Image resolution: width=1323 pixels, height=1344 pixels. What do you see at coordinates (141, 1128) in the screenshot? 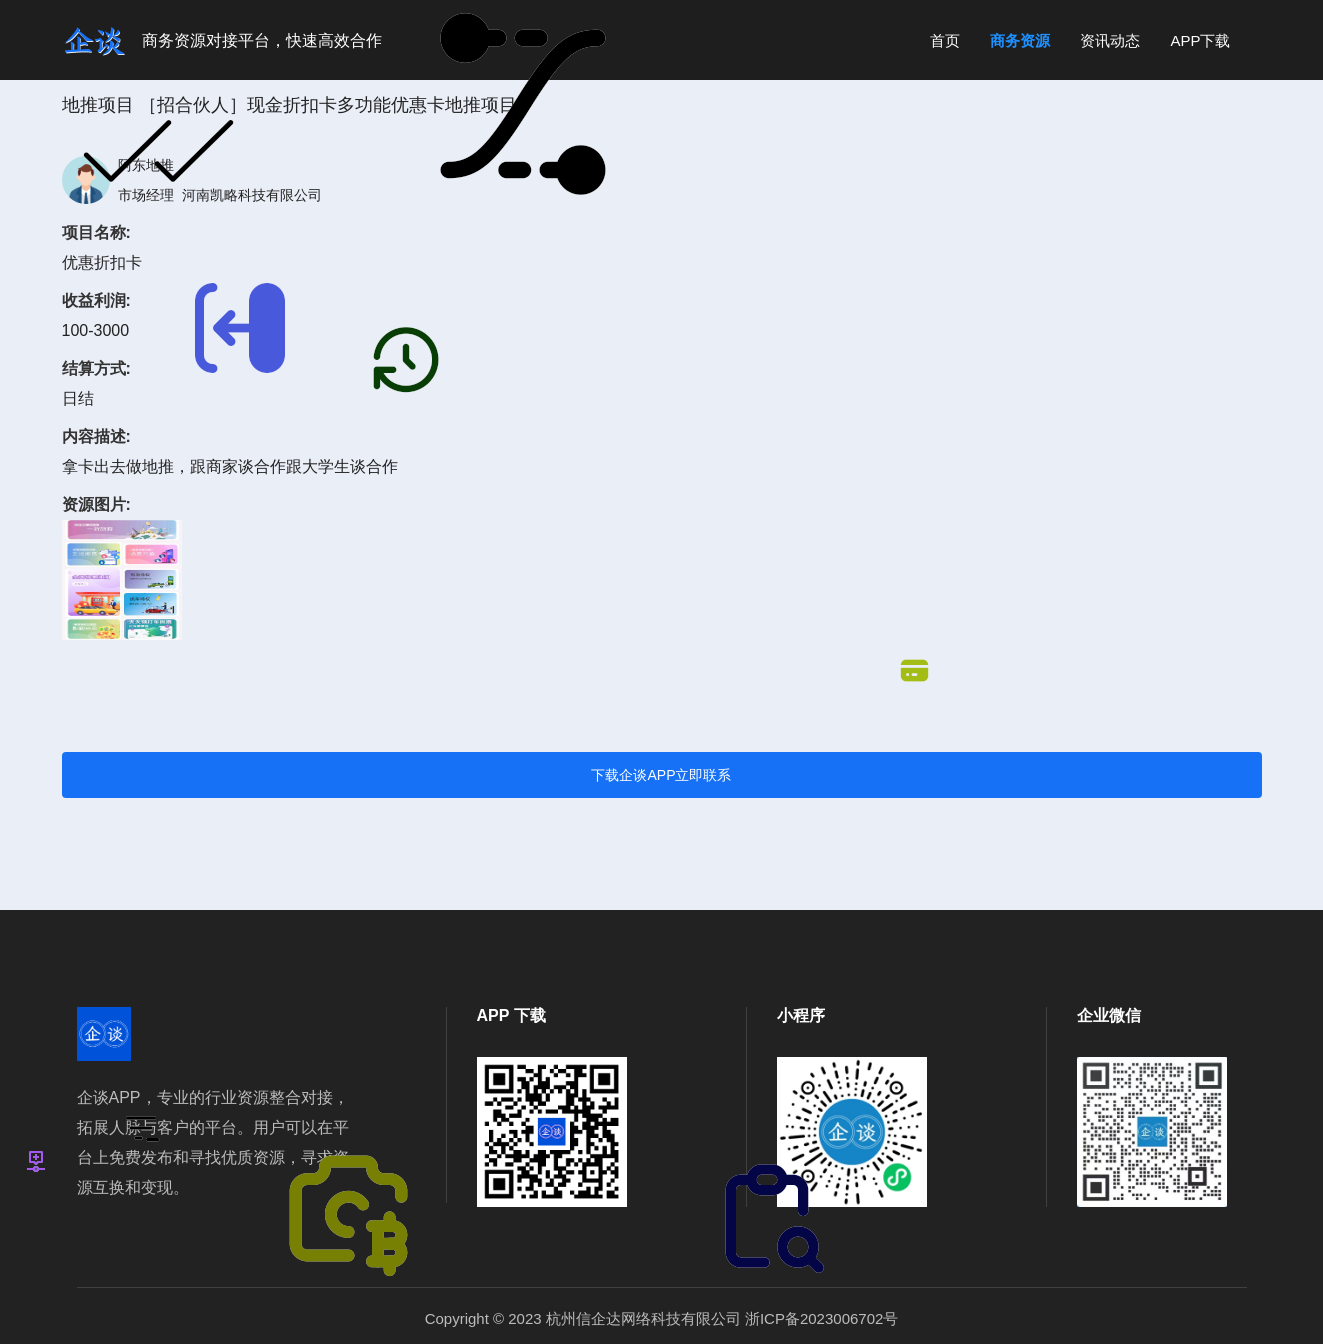
I see `remove a filter from current view` at bounding box center [141, 1128].